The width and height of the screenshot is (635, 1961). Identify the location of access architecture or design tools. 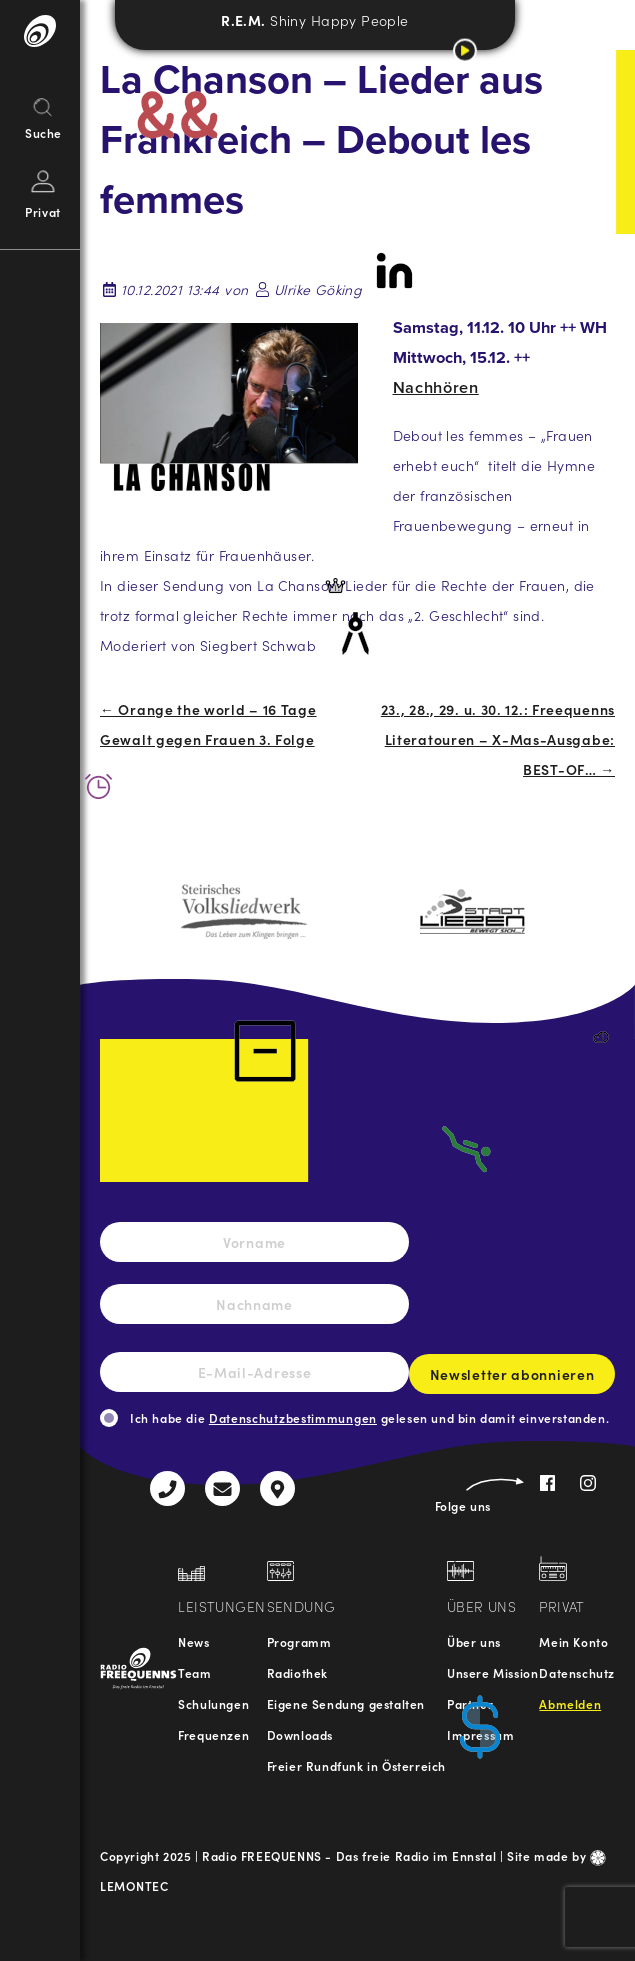
(355, 633).